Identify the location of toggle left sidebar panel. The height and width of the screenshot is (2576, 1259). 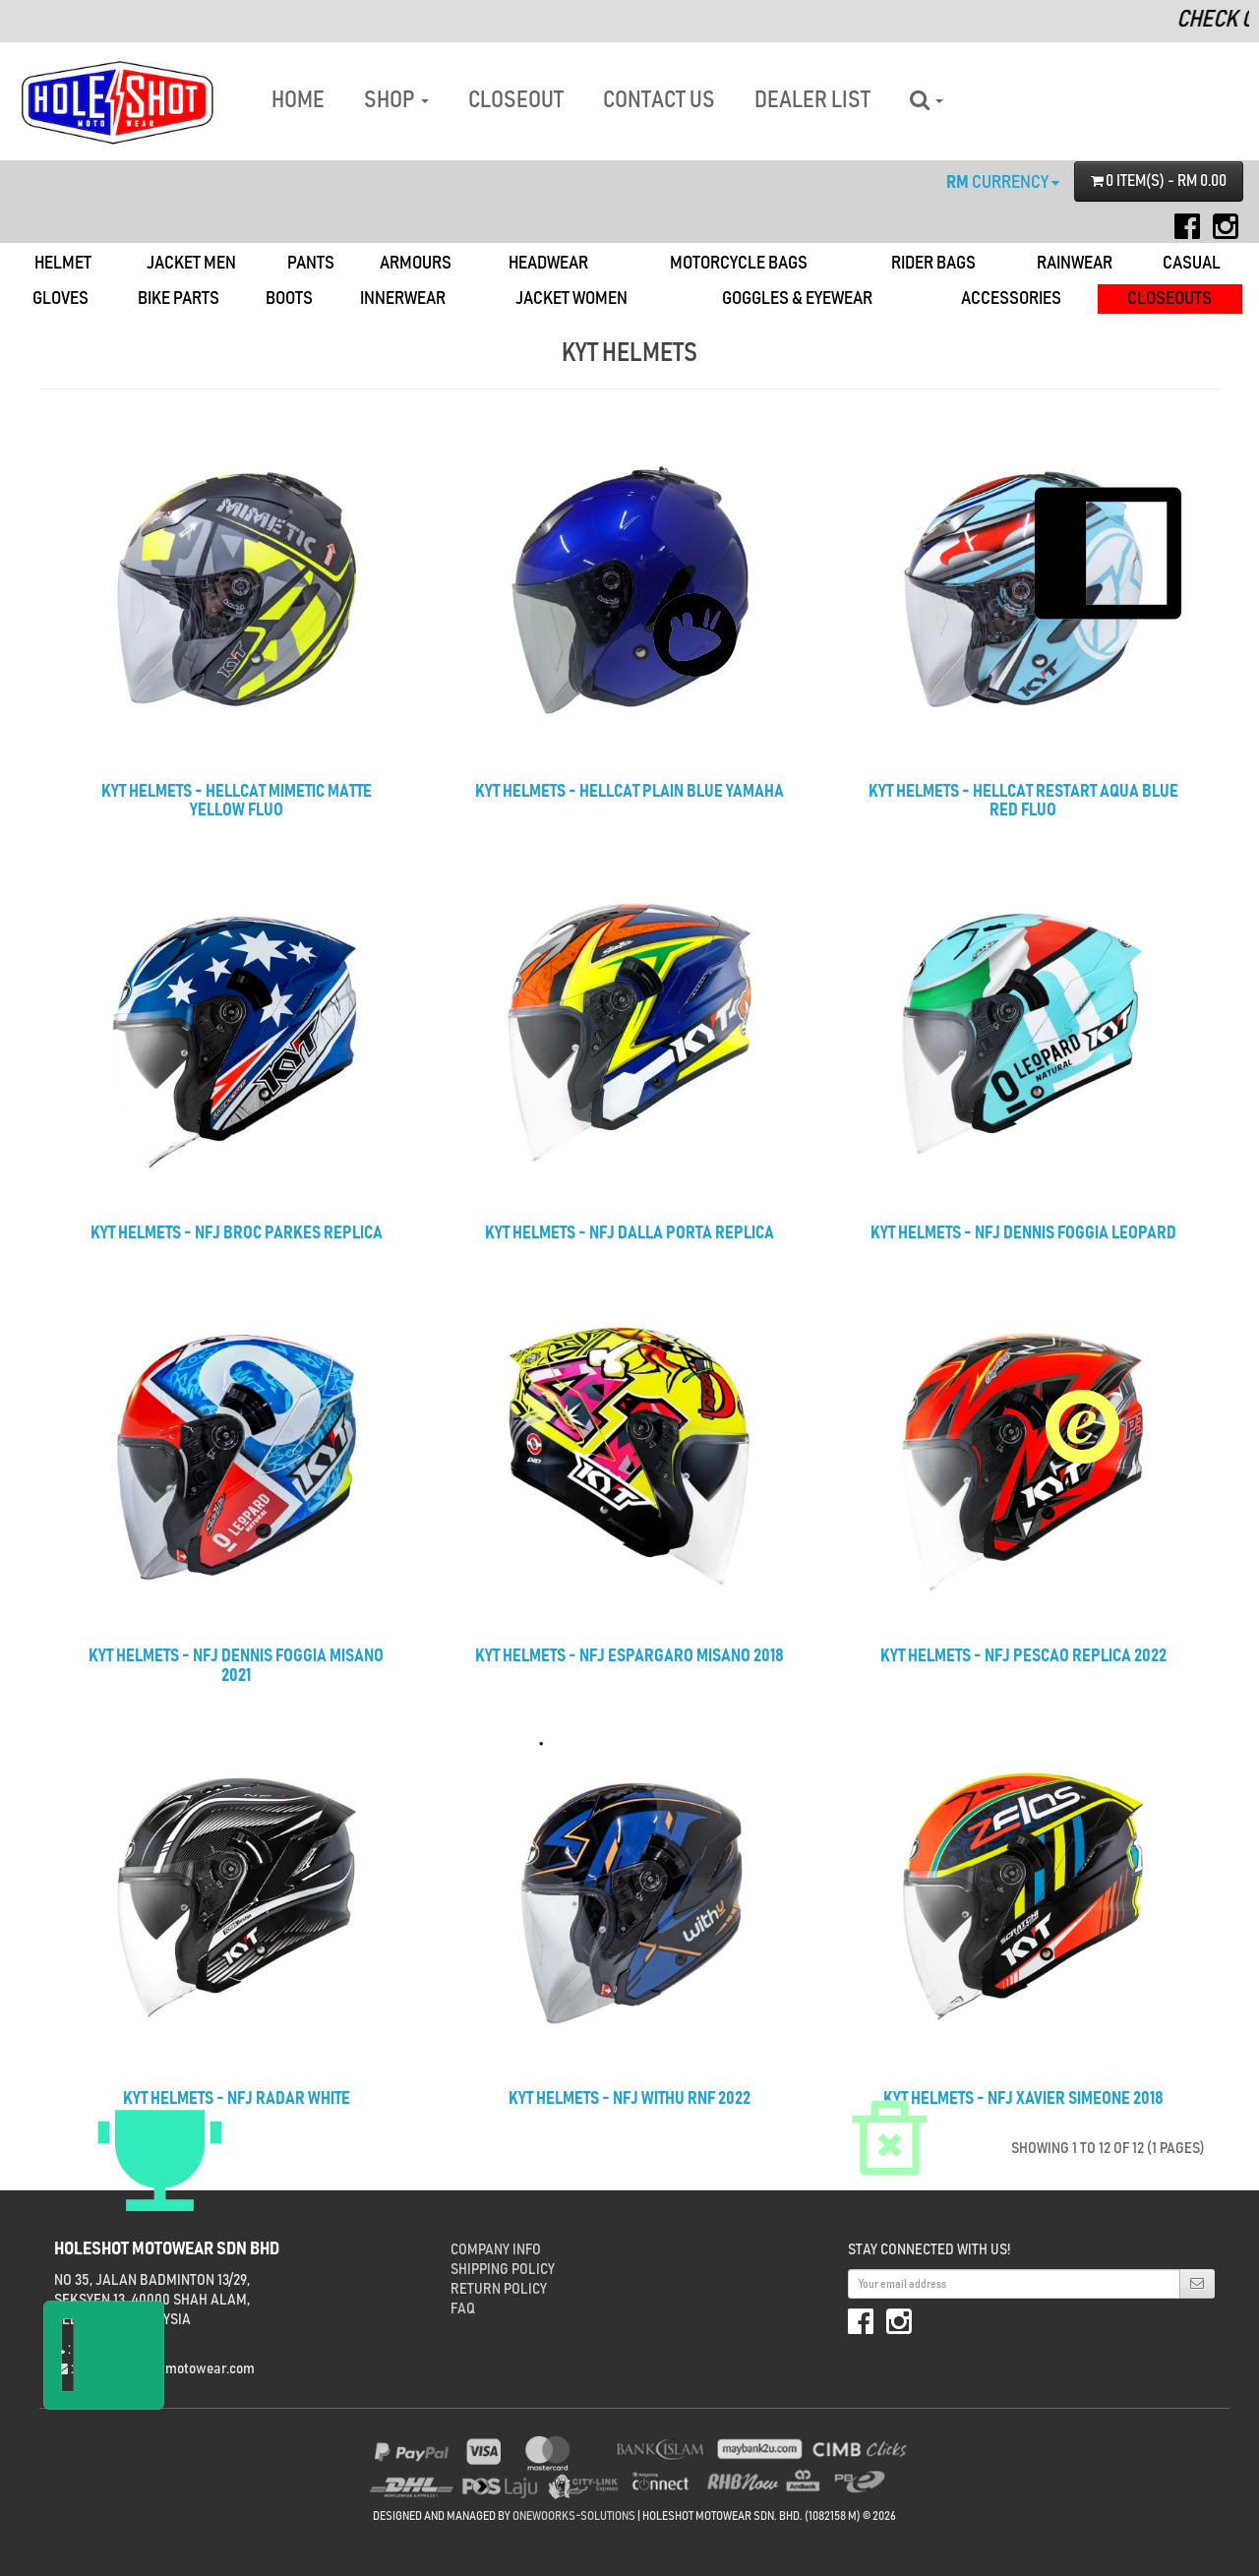
(103, 2355).